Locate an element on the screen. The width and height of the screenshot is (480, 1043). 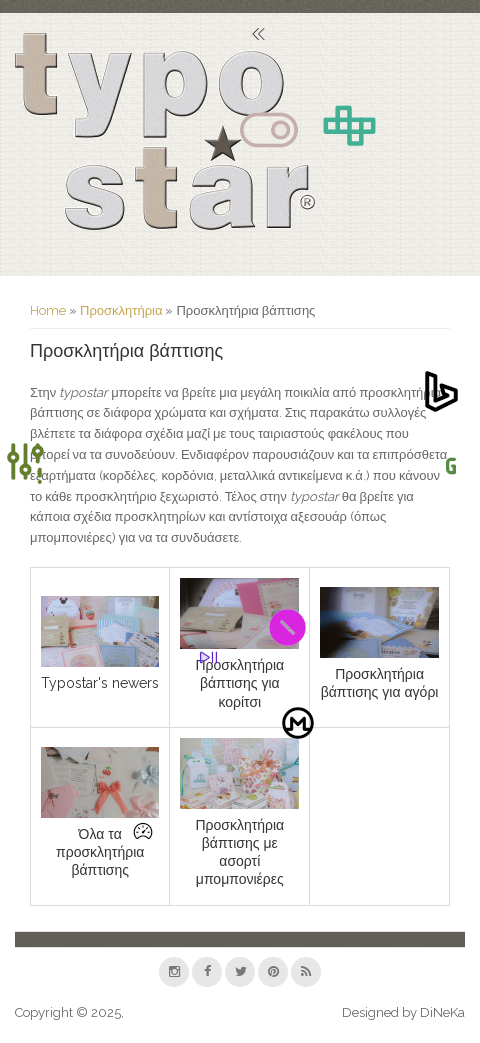
view performance or speed metrics is located at coordinates (143, 831).